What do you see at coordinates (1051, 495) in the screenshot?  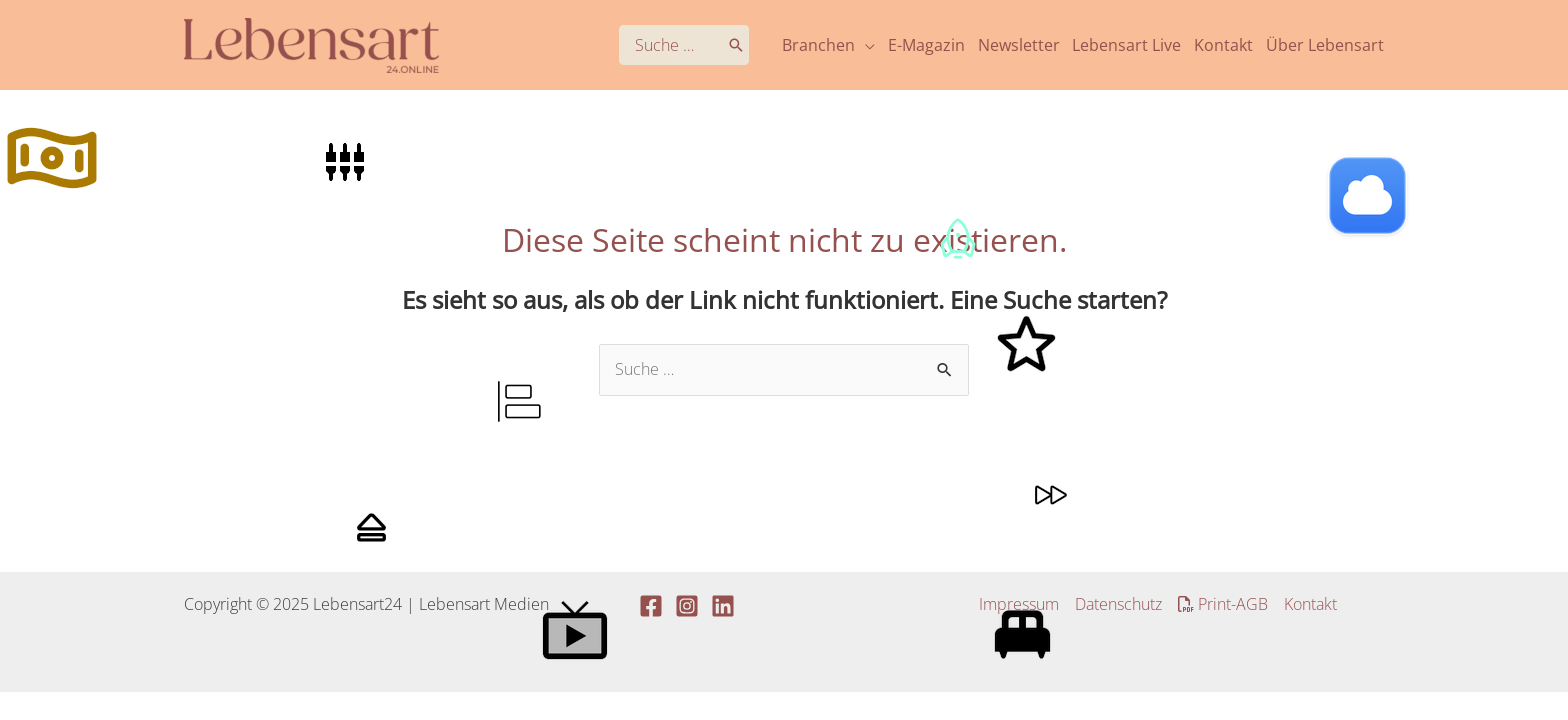 I see `skip to the next track` at bounding box center [1051, 495].